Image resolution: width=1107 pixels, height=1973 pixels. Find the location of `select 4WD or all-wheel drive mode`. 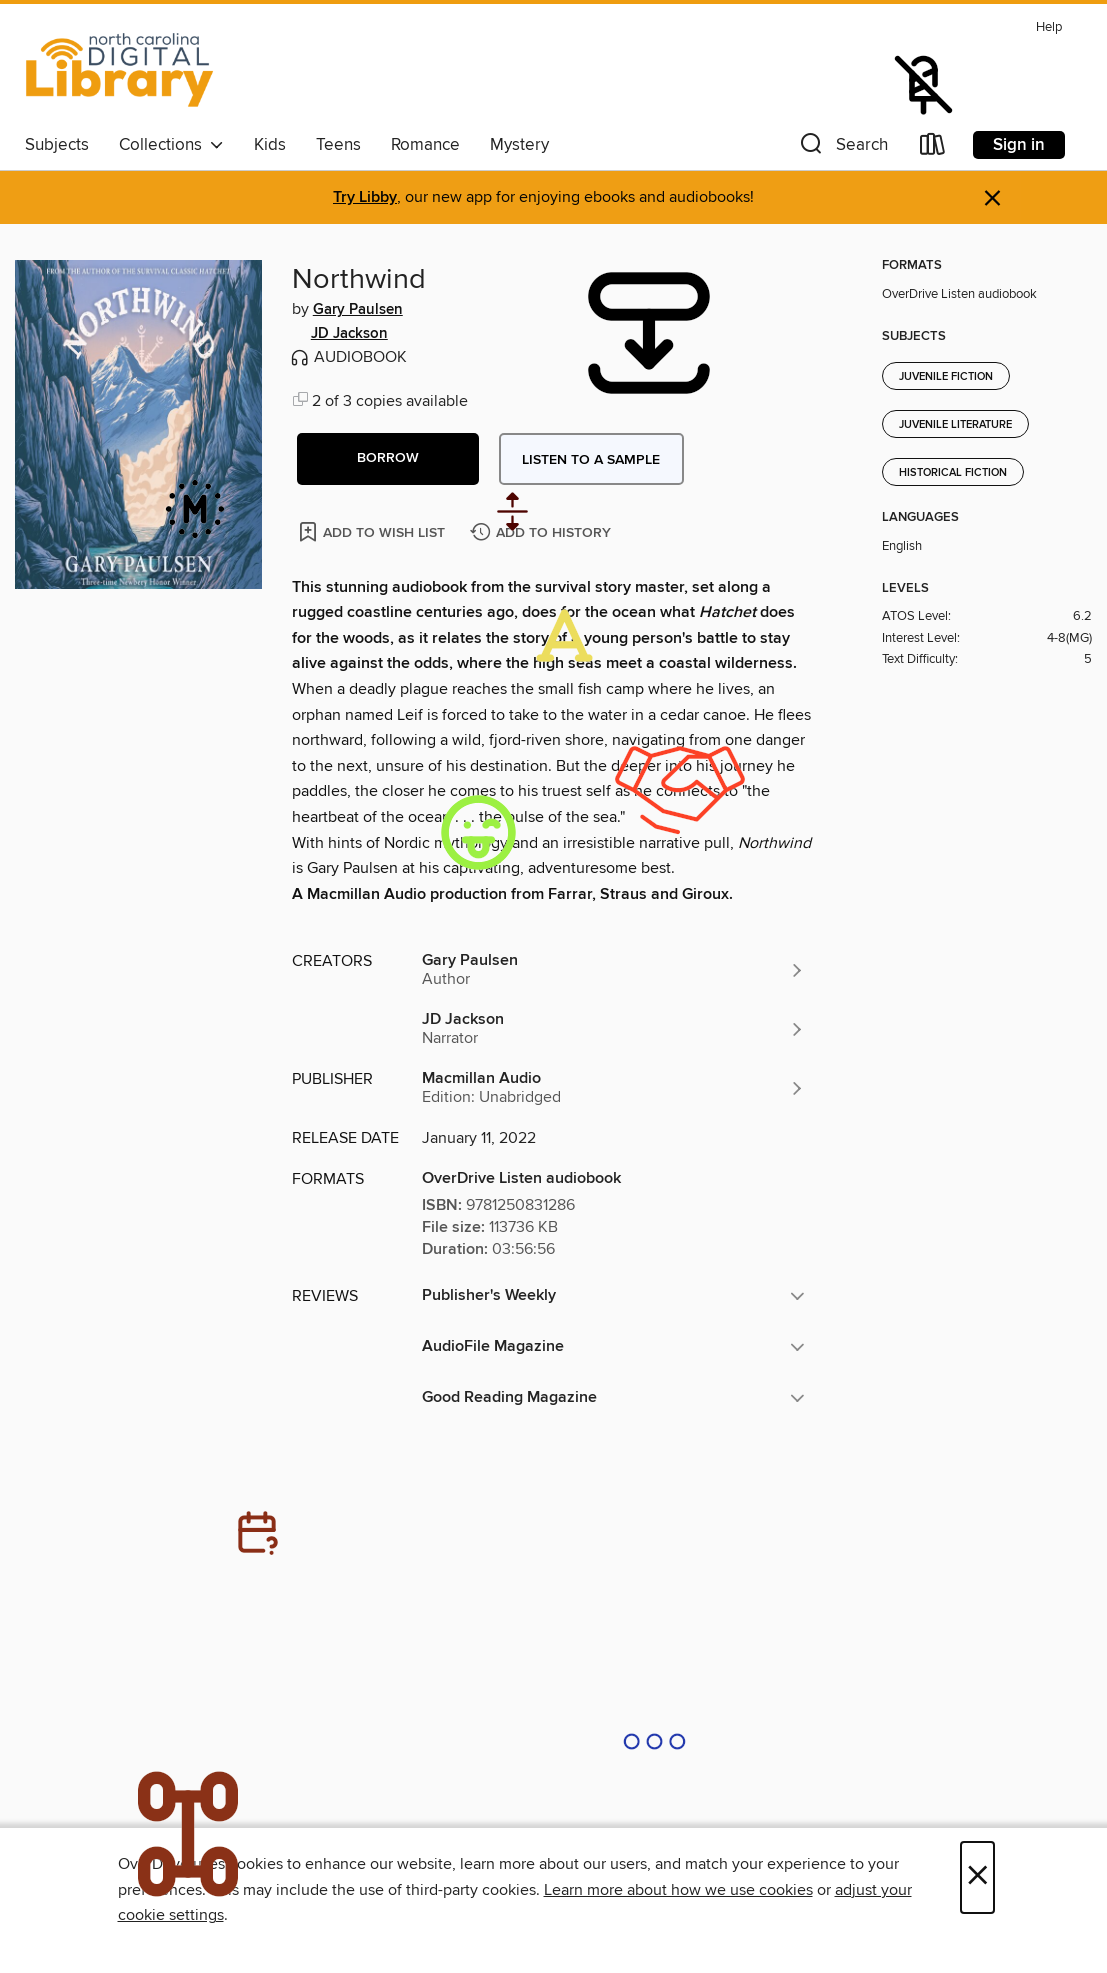

select 4WD or all-wheel drive mode is located at coordinates (188, 1834).